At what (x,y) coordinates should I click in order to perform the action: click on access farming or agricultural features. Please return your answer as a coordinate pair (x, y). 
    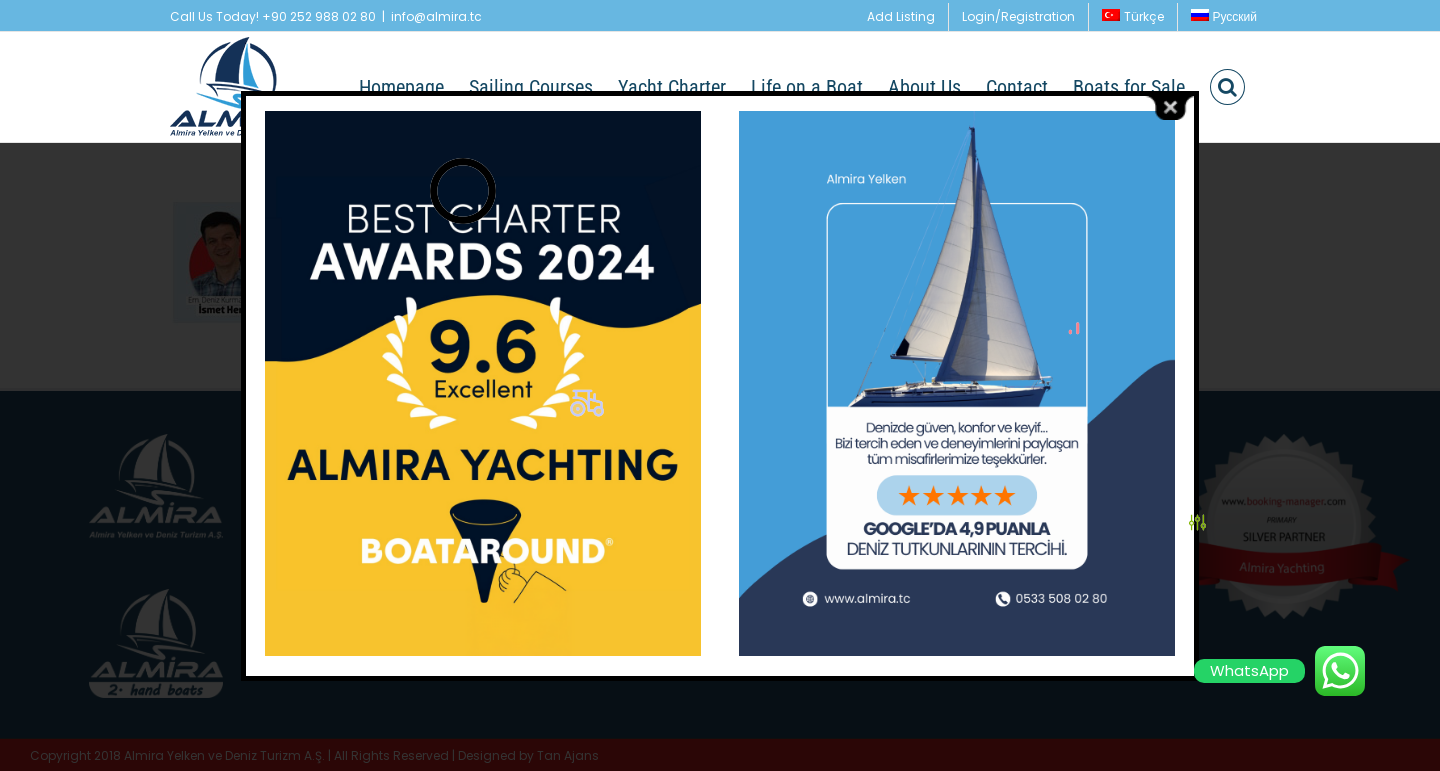
    Looking at the image, I should click on (586, 402).